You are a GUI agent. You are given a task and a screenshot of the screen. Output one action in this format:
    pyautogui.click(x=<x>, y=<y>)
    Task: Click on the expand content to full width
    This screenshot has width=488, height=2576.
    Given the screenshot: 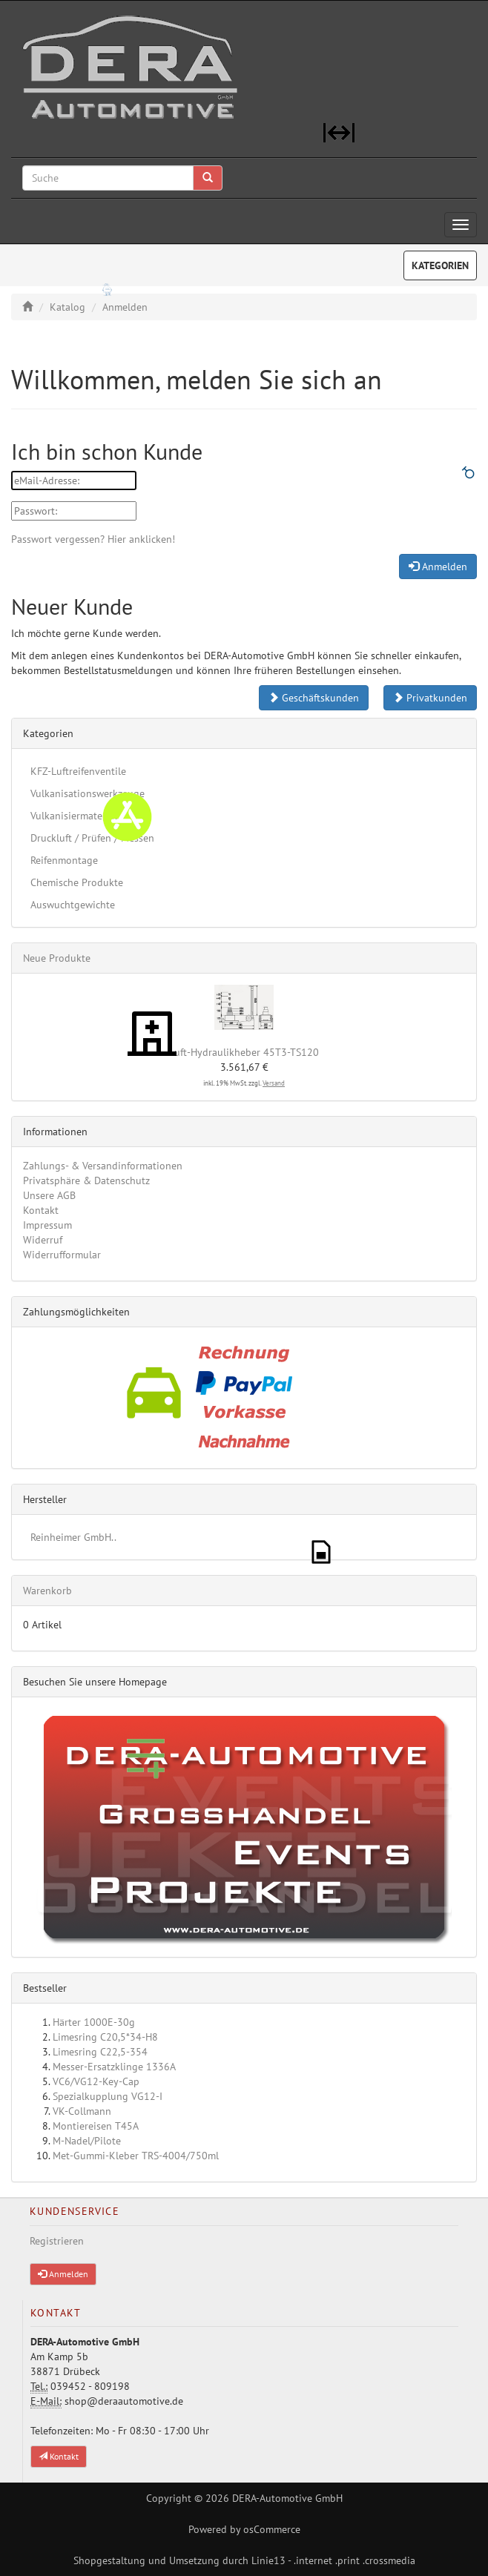 What is the action you would take?
    pyautogui.click(x=339, y=133)
    